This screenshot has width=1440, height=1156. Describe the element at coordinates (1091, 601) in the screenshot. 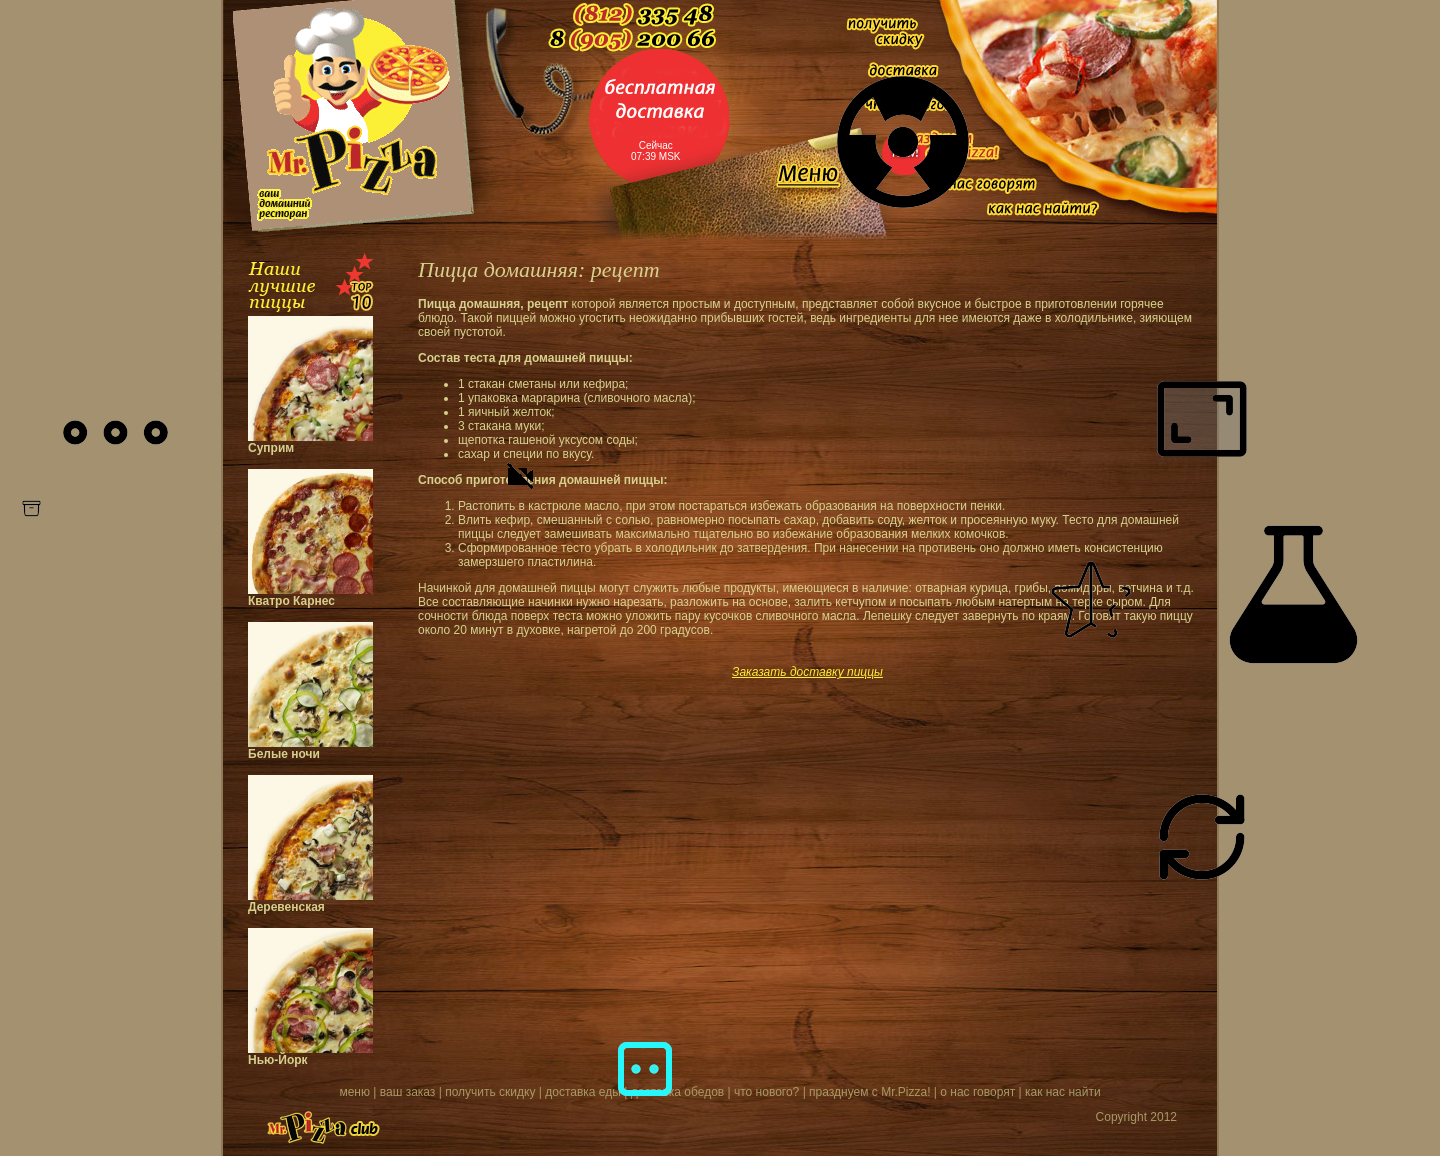

I see `indicates a partial or half-star rating` at that location.